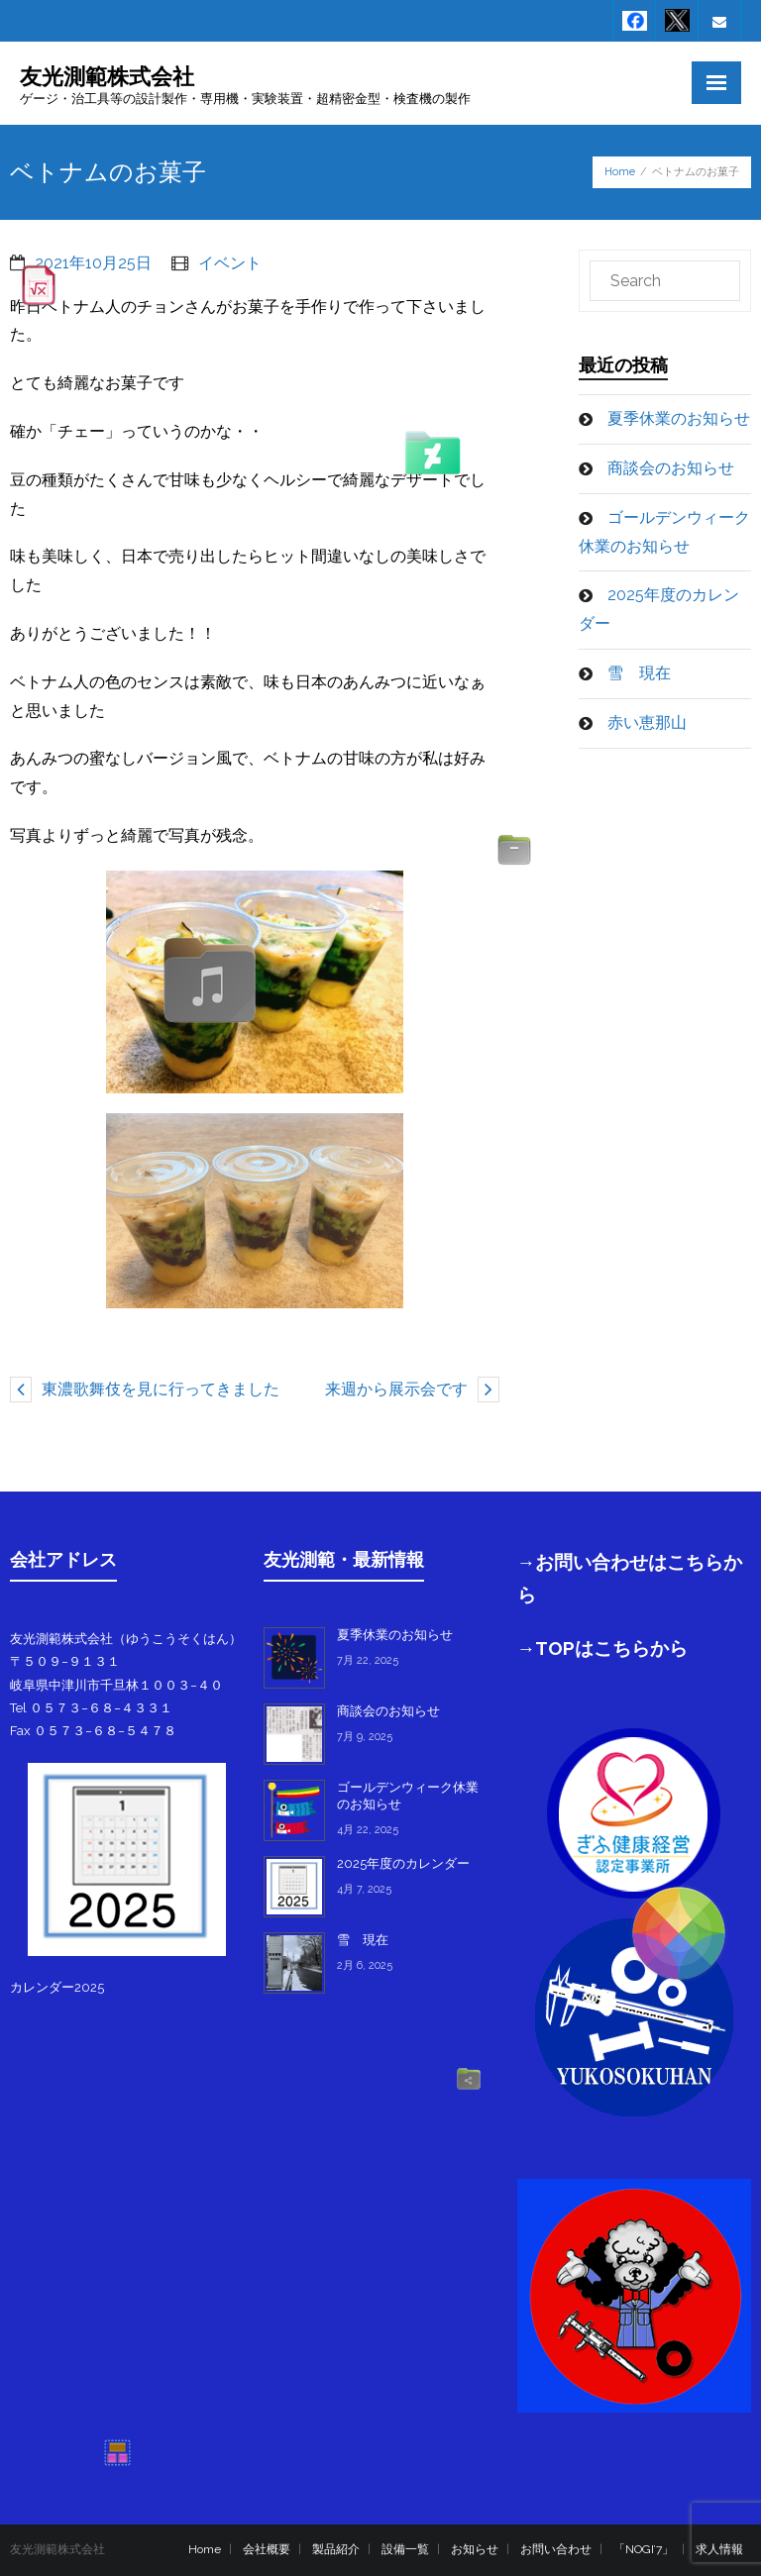  Describe the element at coordinates (432, 454) in the screenshot. I see `open your DeviantArt downloads folder` at that location.